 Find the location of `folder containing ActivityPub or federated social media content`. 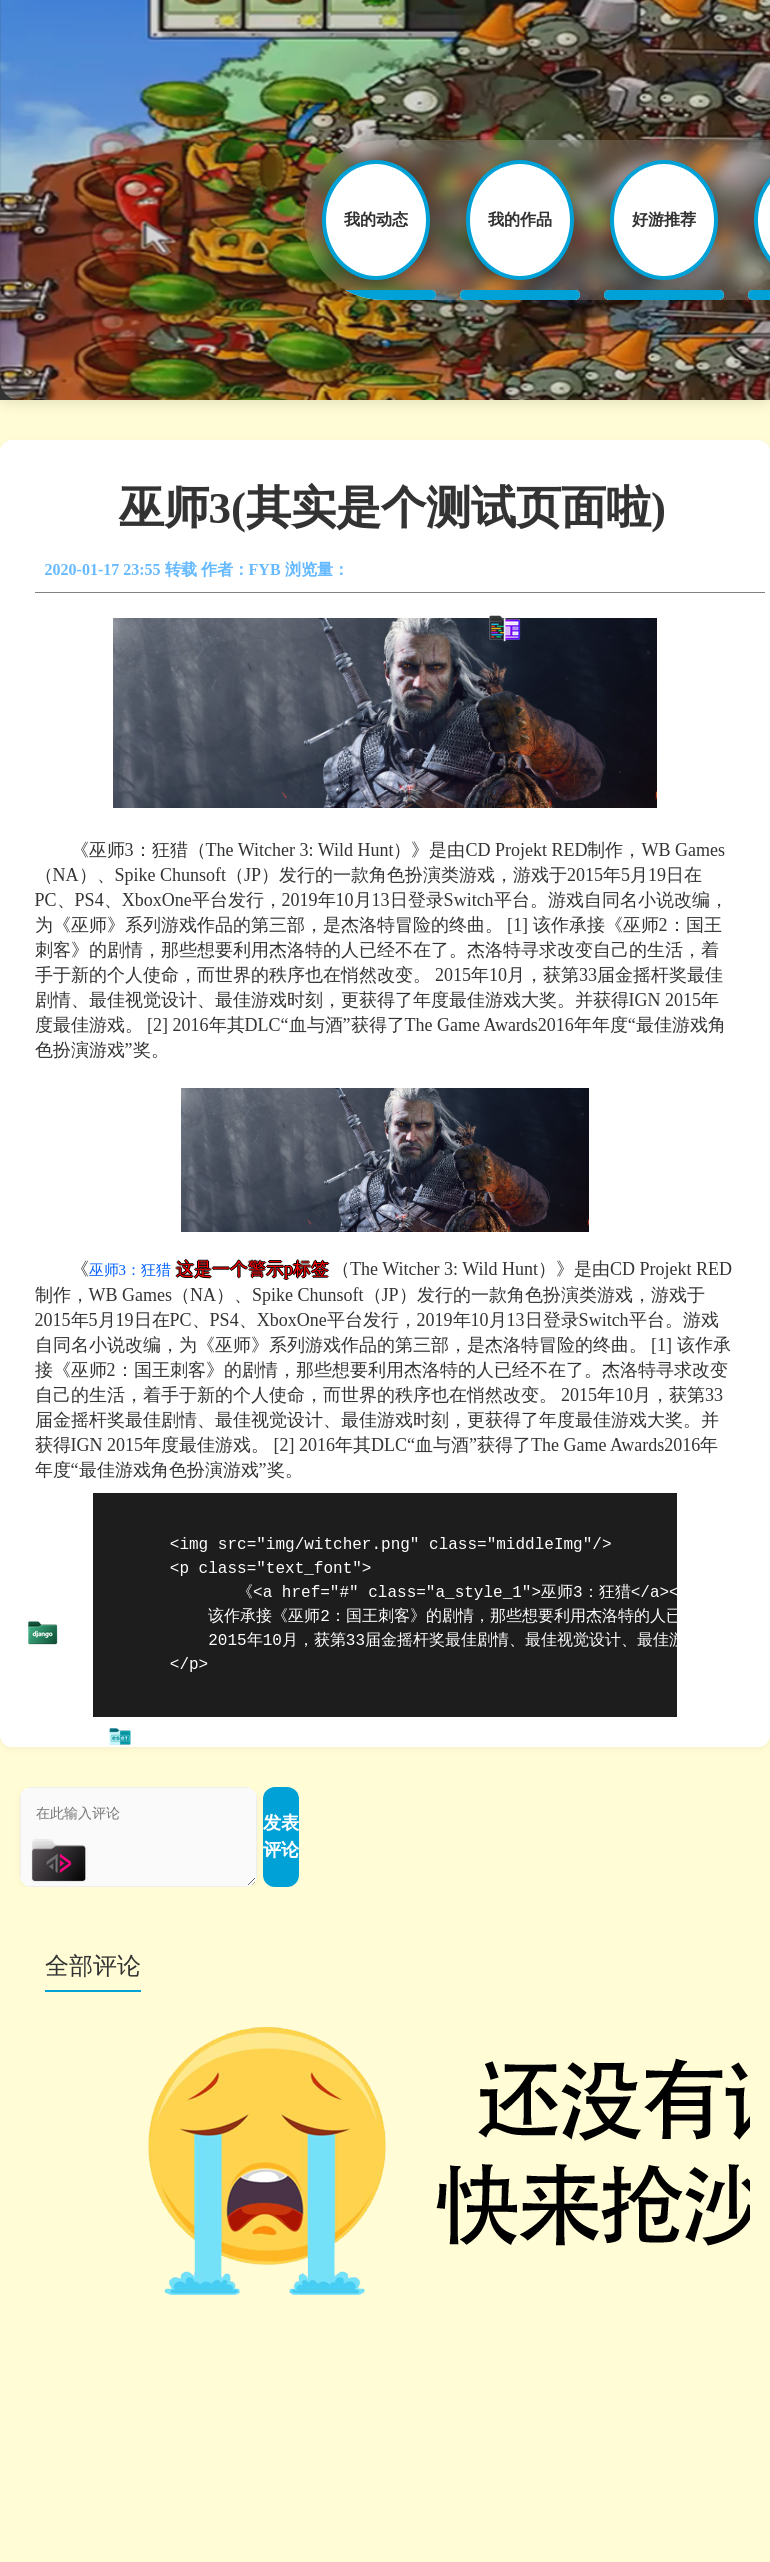

folder containing ActivityPub or federated social media content is located at coordinates (58, 1861).